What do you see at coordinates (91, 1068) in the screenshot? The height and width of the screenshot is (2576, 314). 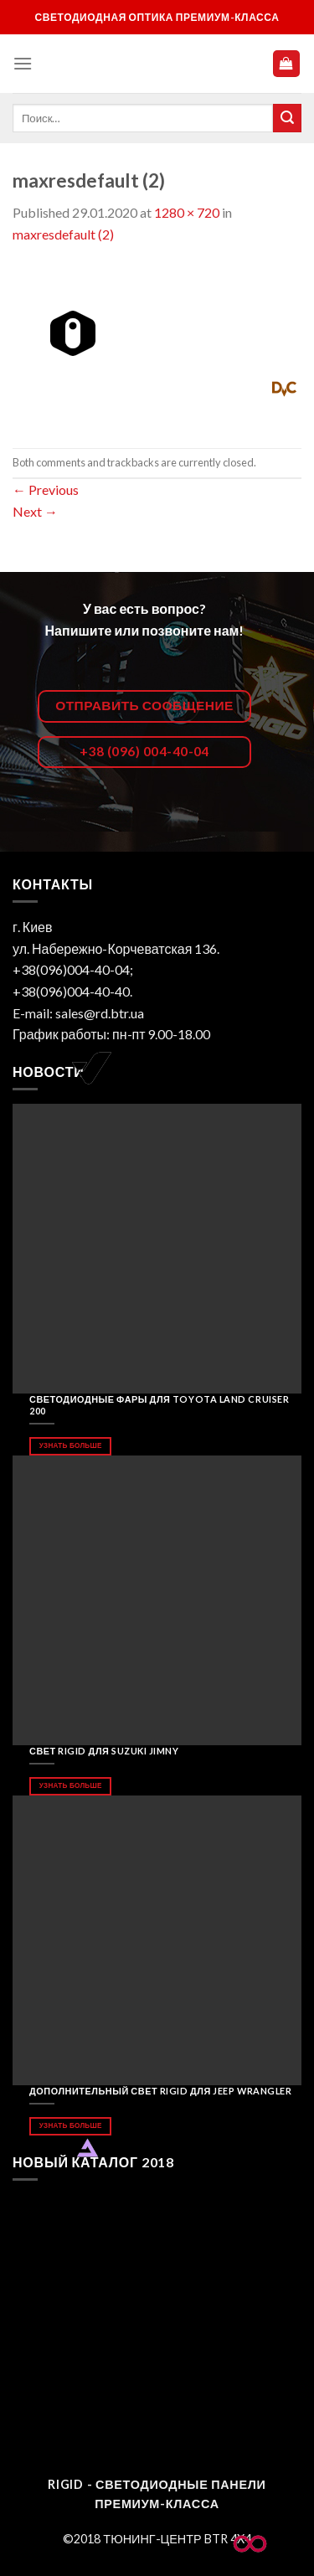 I see `voip.ms logo` at bounding box center [91, 1068].